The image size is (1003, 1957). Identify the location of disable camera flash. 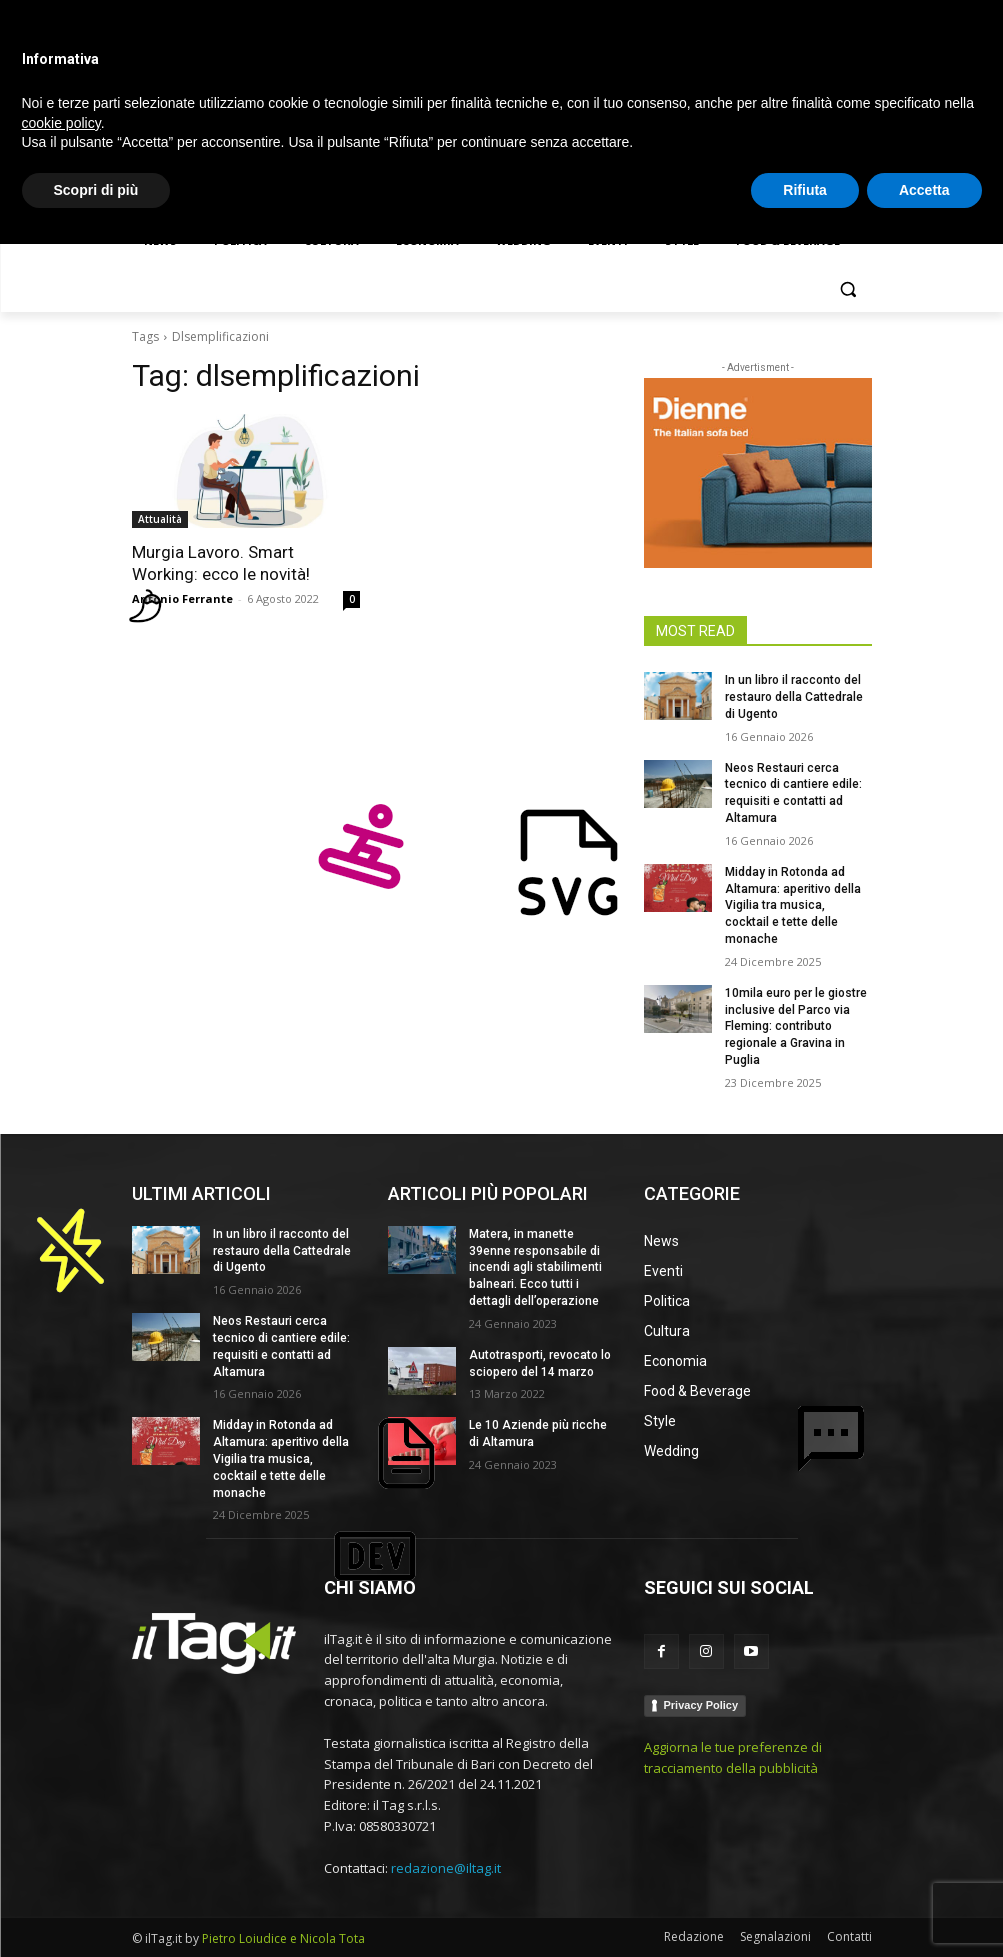
(70, 1250).